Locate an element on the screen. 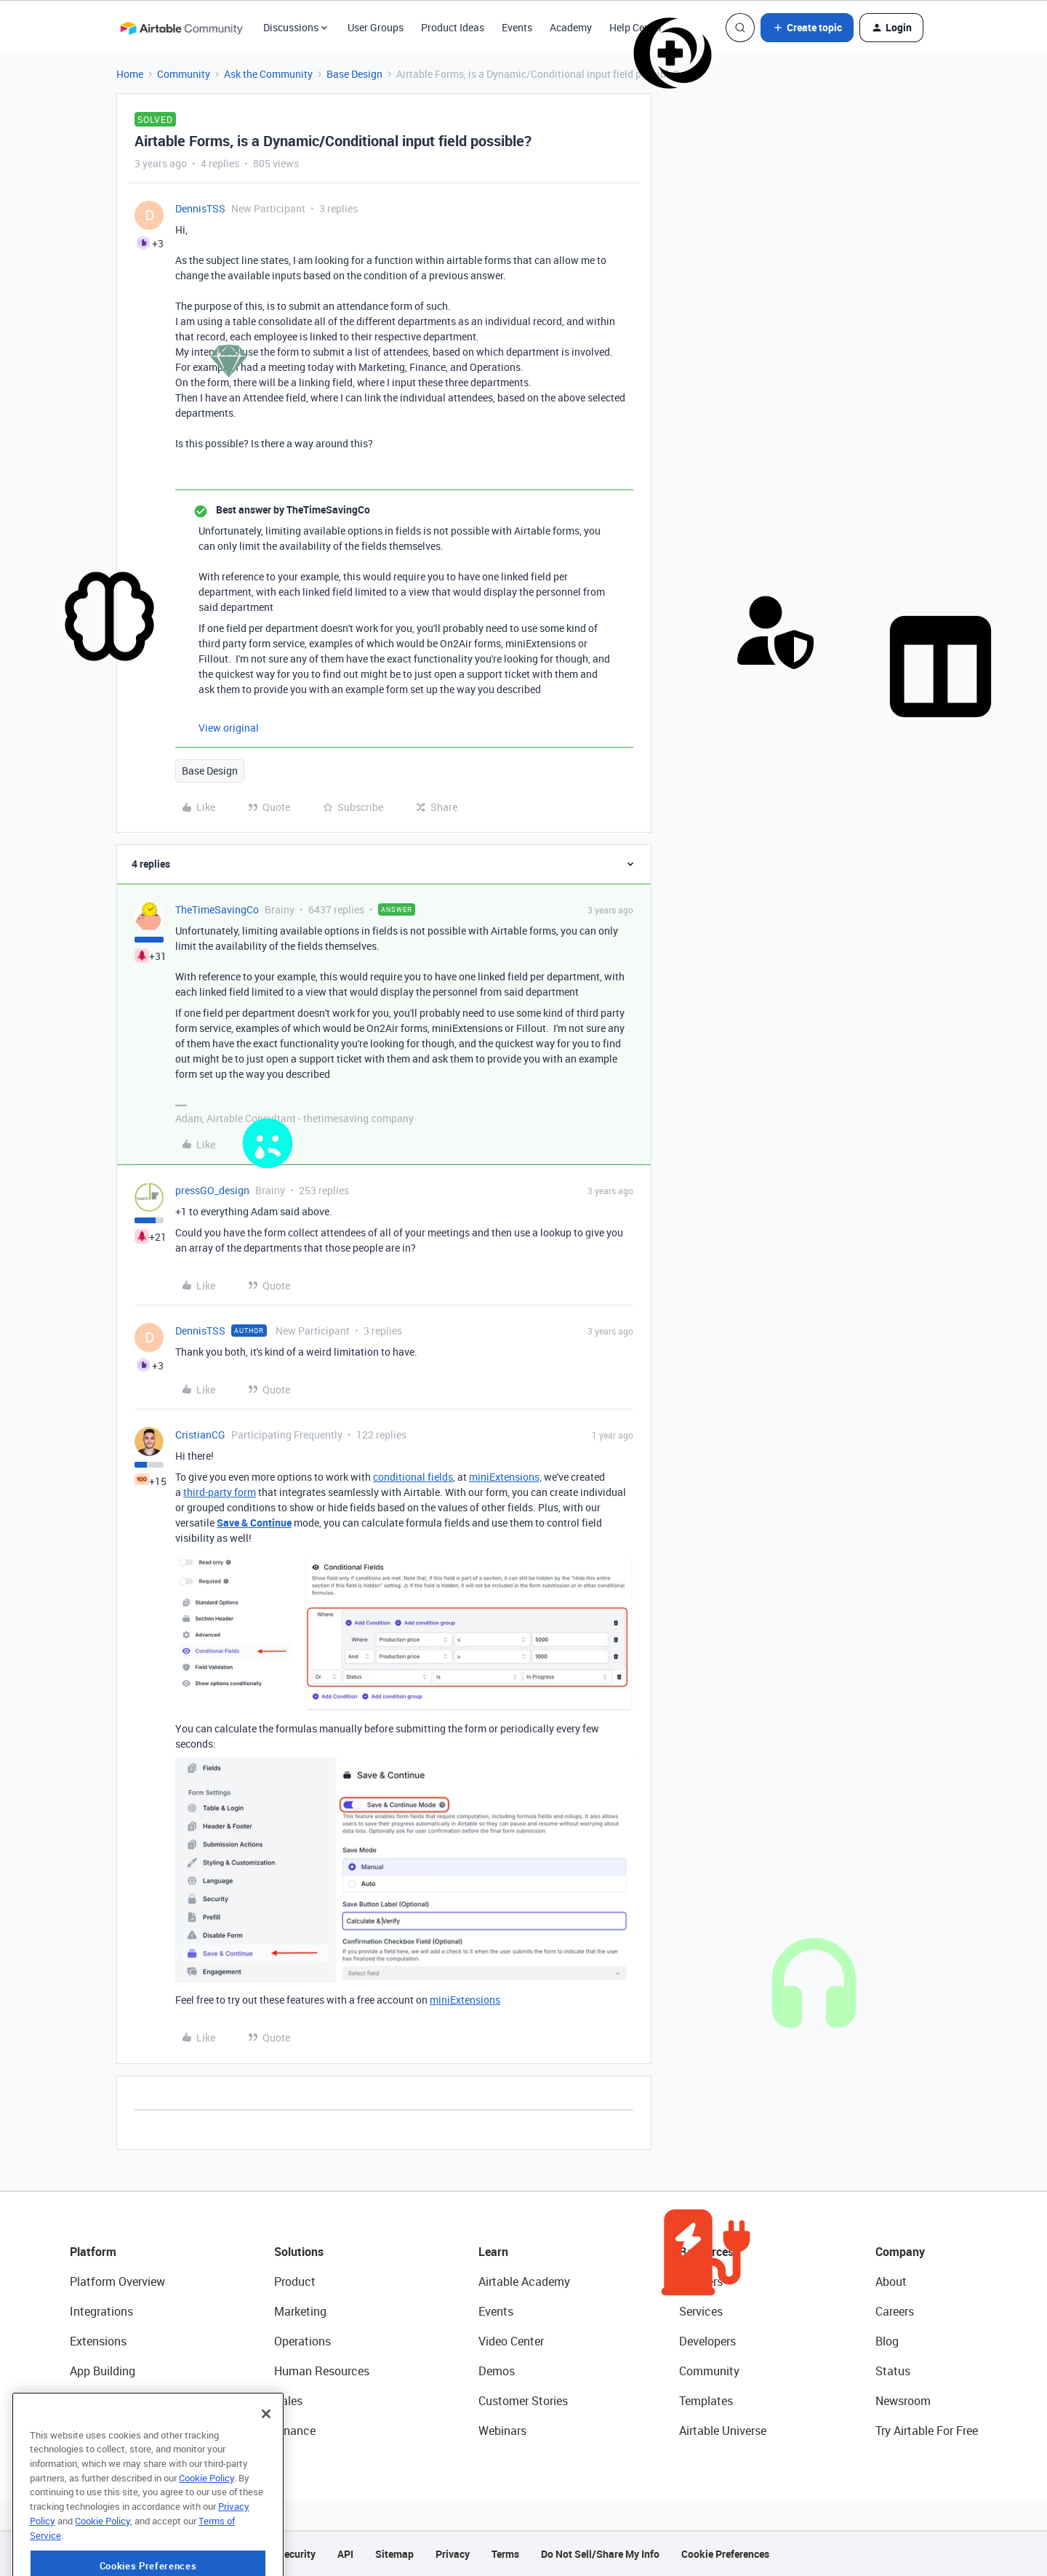  indicates an error or failed action is located at coordinates (268, 1143).